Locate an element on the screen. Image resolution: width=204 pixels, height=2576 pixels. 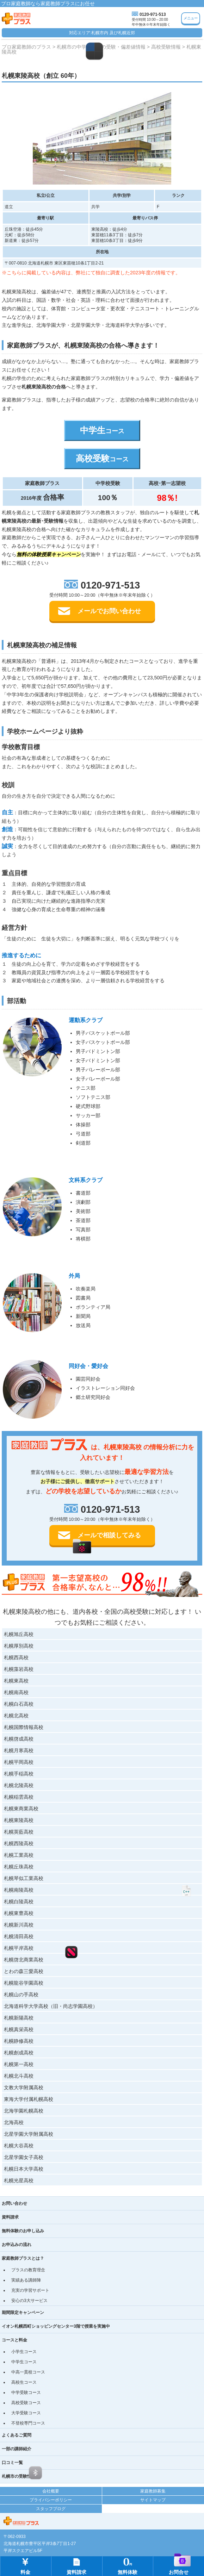
bluetooth is currently disabled or inactive is located at coordinates (35, 2473).